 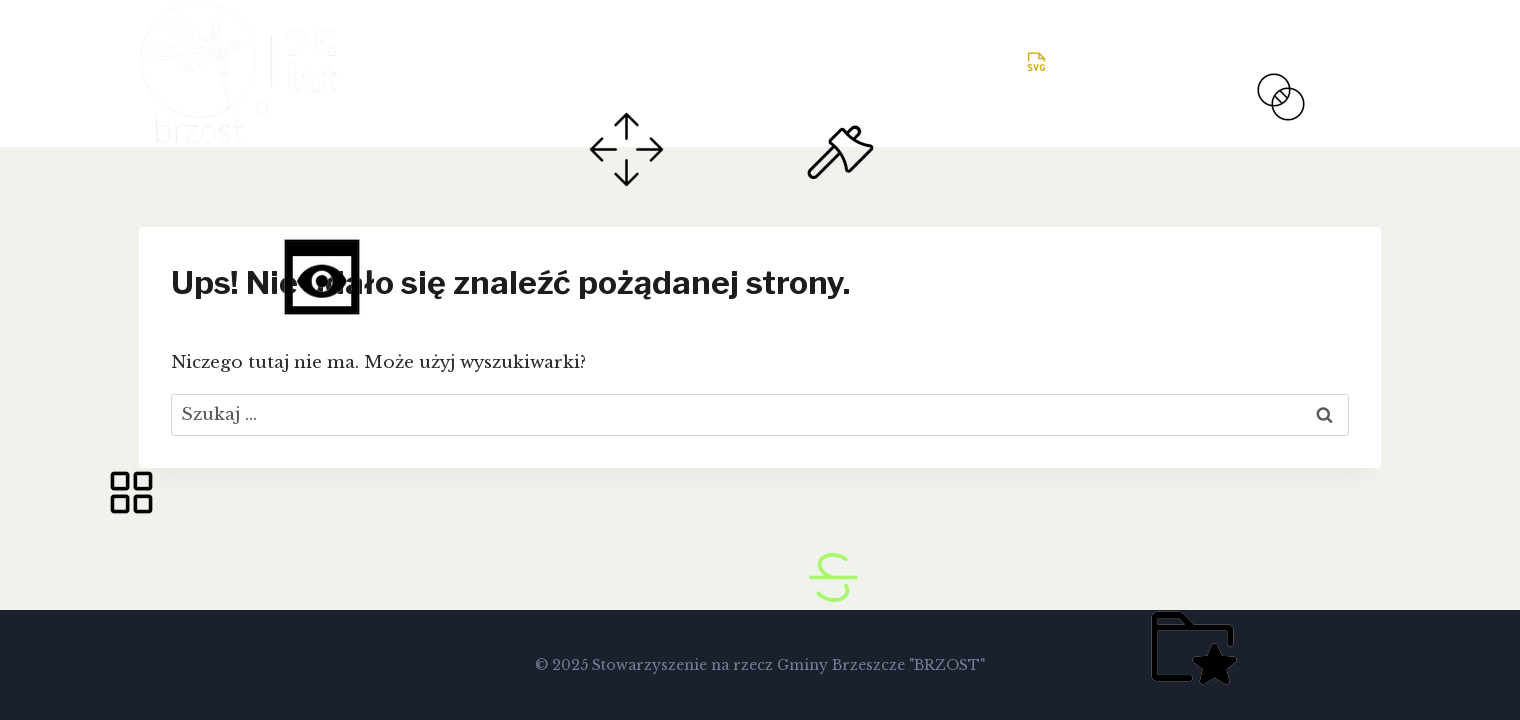 What do you see at coordinates (833, 577) in the screenshot?
I see `apply strikethrough formatting to selected text` at bounding box center [833, 577].